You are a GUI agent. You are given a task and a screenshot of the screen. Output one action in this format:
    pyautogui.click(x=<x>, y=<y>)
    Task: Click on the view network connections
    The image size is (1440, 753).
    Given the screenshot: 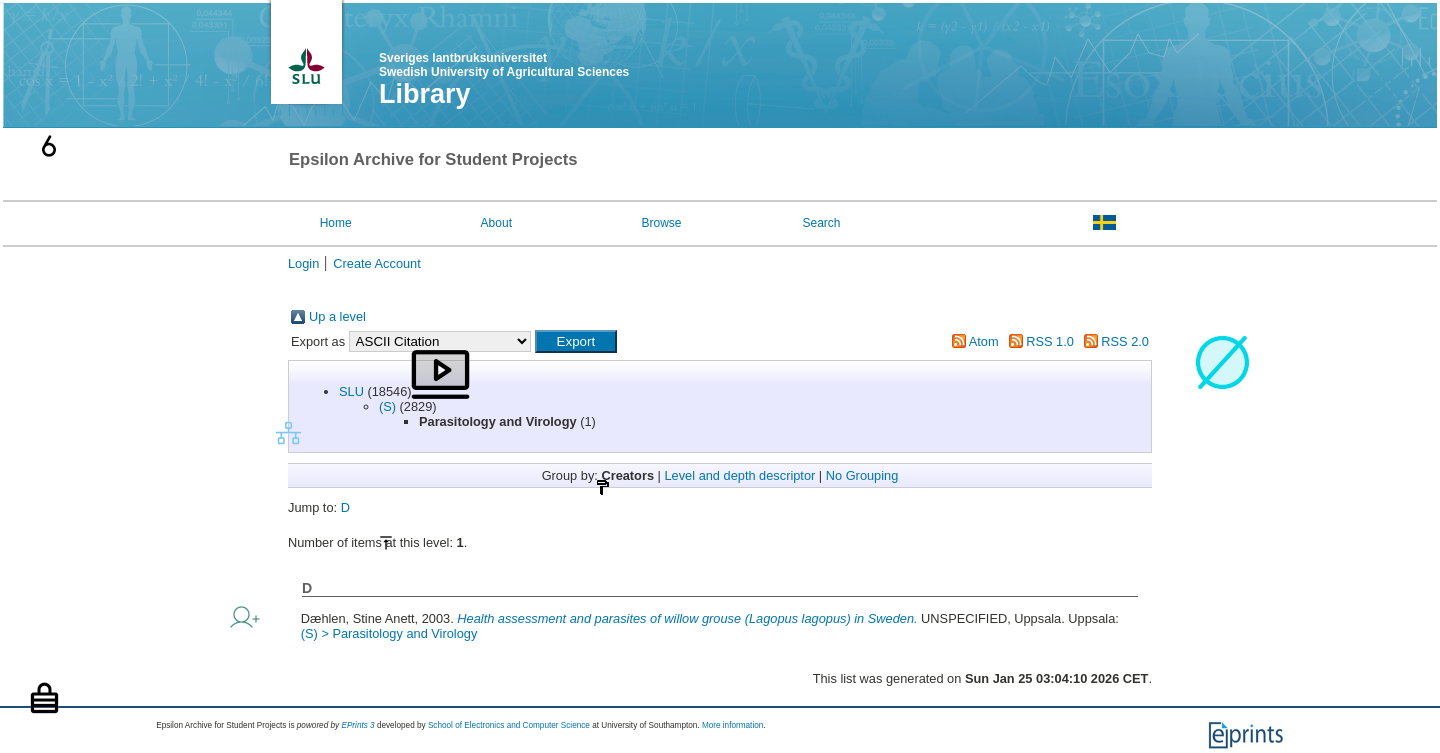 What is the action you would take?
    pyautogui.click(x=288, y=433)
    